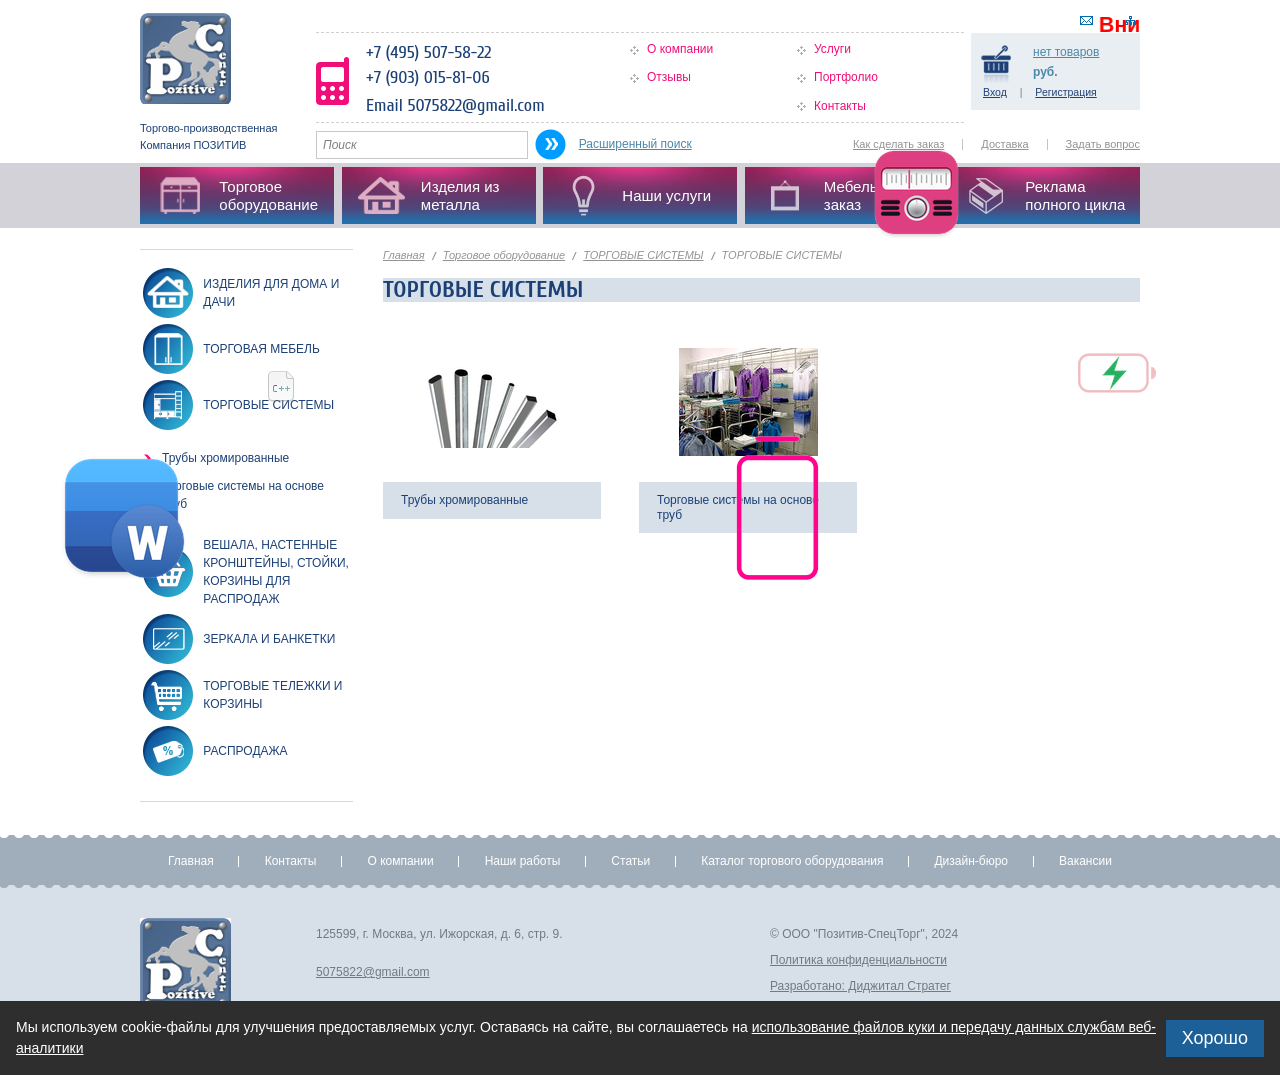 The height and width of the screenshot is (1075, 1280). I want to click on open Microsoft Word, so click(121, 515).